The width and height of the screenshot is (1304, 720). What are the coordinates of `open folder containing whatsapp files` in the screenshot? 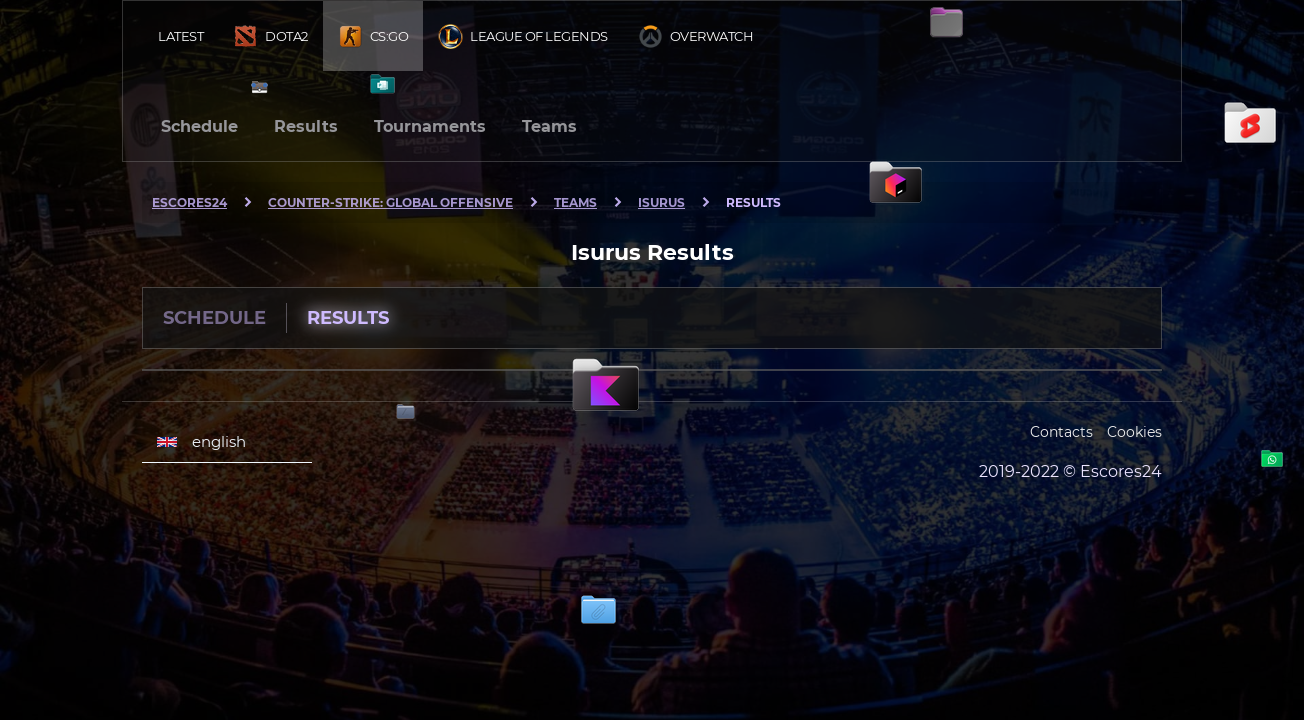 It's located at (1272, 459).